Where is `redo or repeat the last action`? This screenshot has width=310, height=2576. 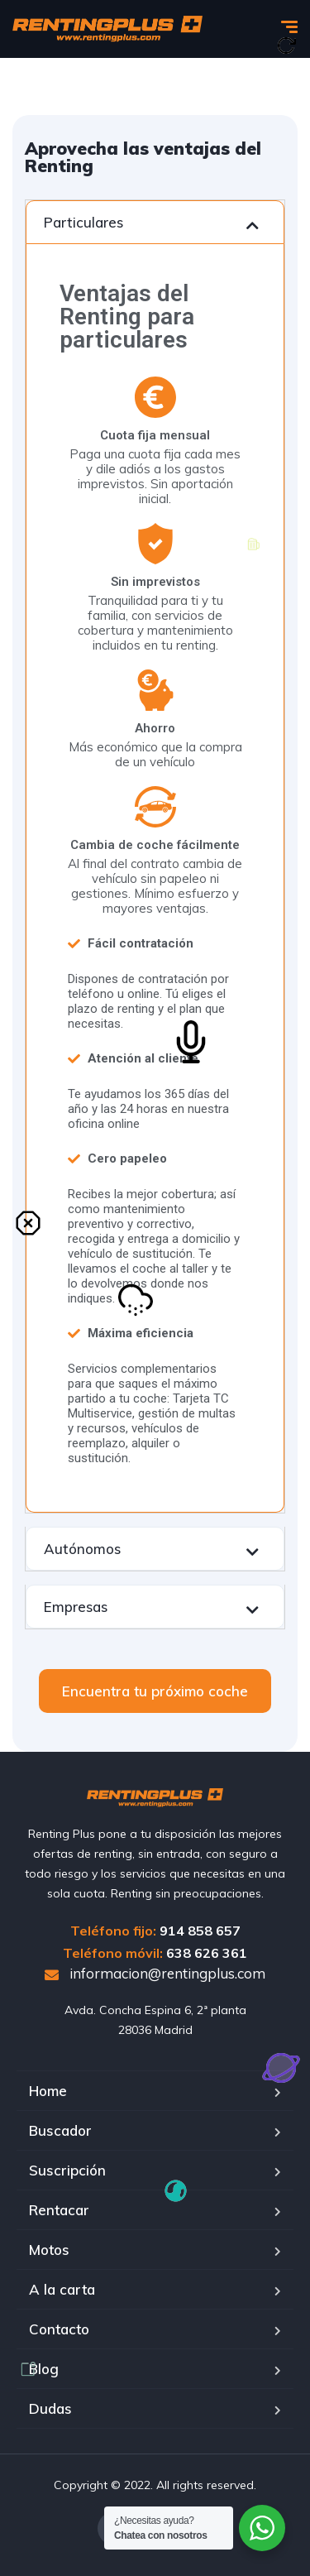 redo or repeat the last action is located at coordinates (286, 46).